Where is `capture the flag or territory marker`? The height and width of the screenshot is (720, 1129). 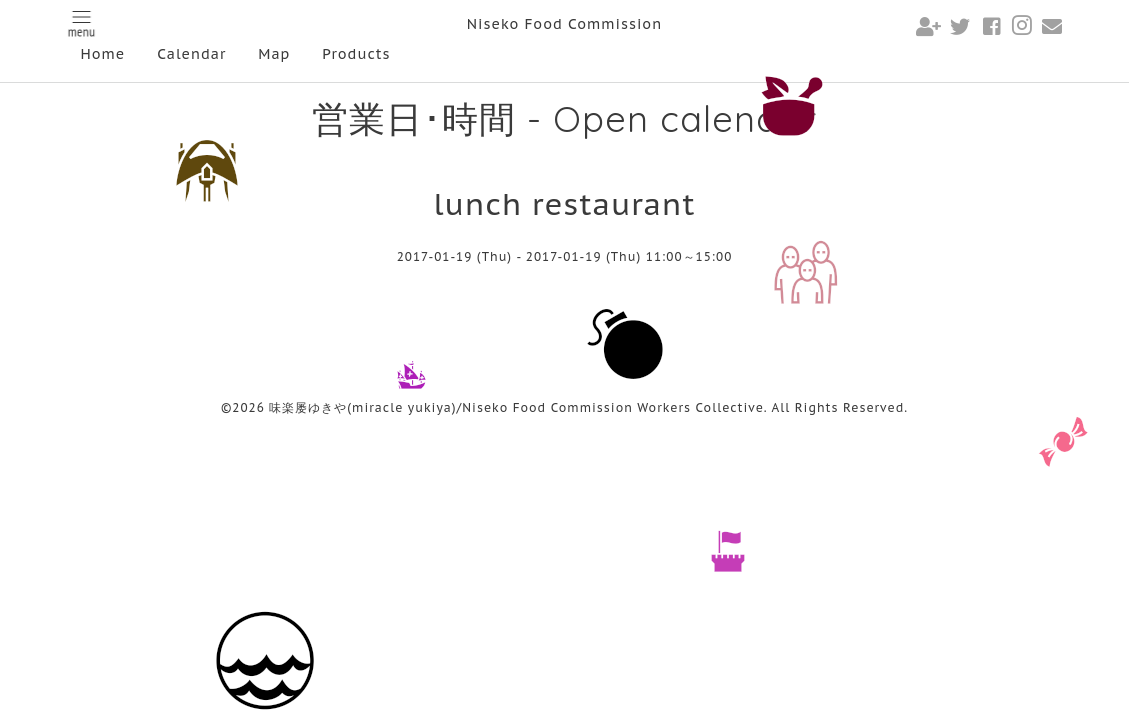
capture the flag or territory marker is located at coordinates (728, 551).